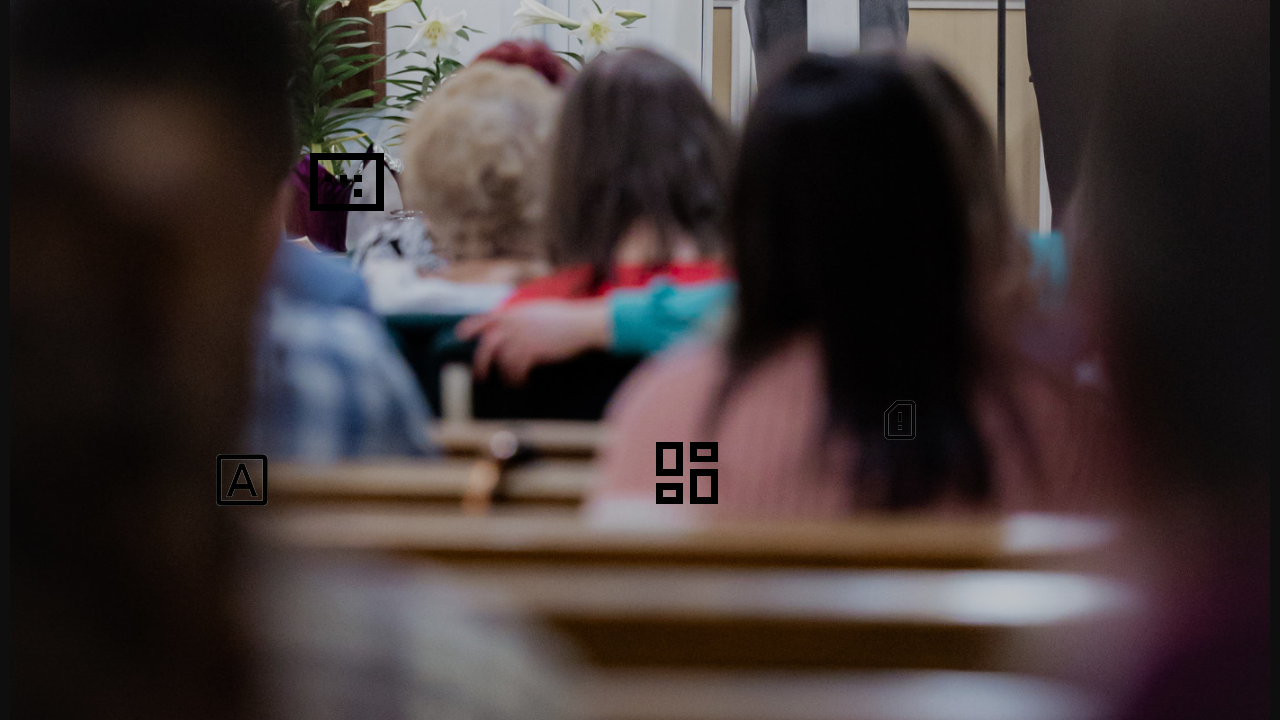 Image resolution: width=1280 pixels, height=720 pixels. What do you see at coordinates (687, 473) in the screenshot?
I see `access the main dashboard` at bounding box center [687, 473].